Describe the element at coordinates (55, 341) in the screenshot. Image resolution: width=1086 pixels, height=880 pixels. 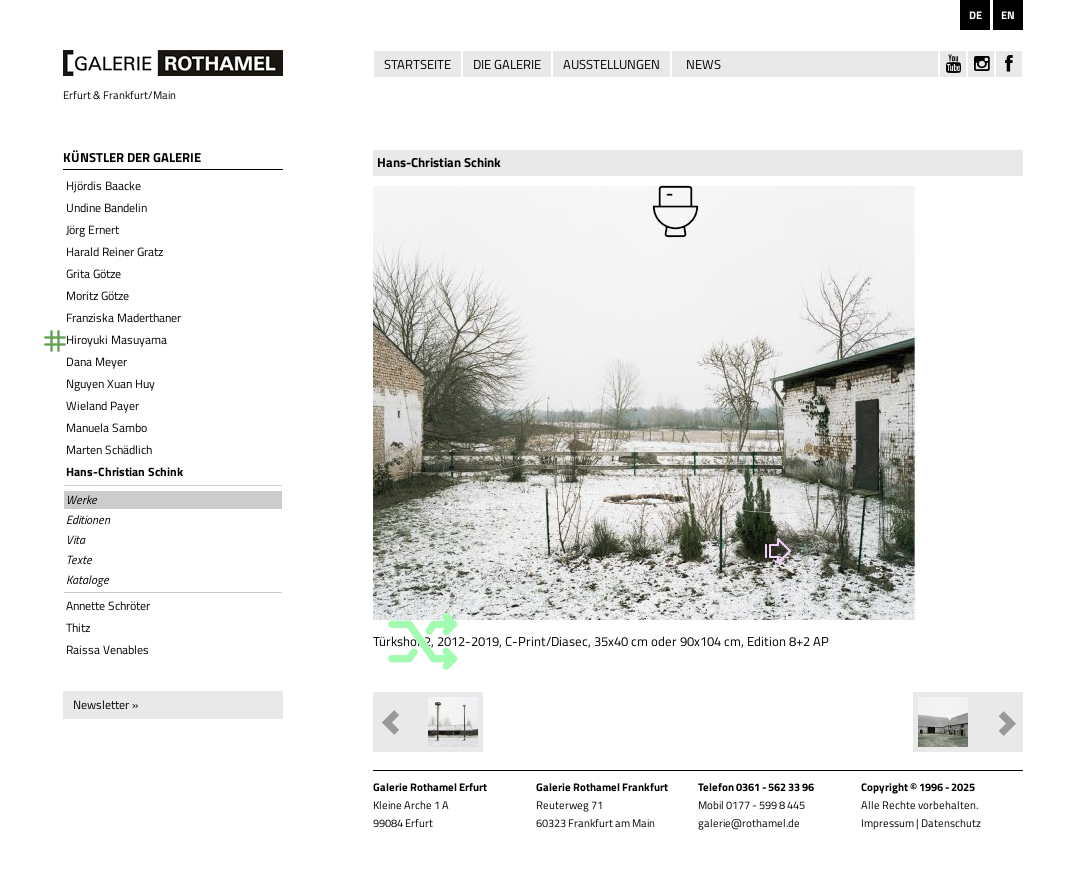
I see `view hashtags or tagged content` at that location.